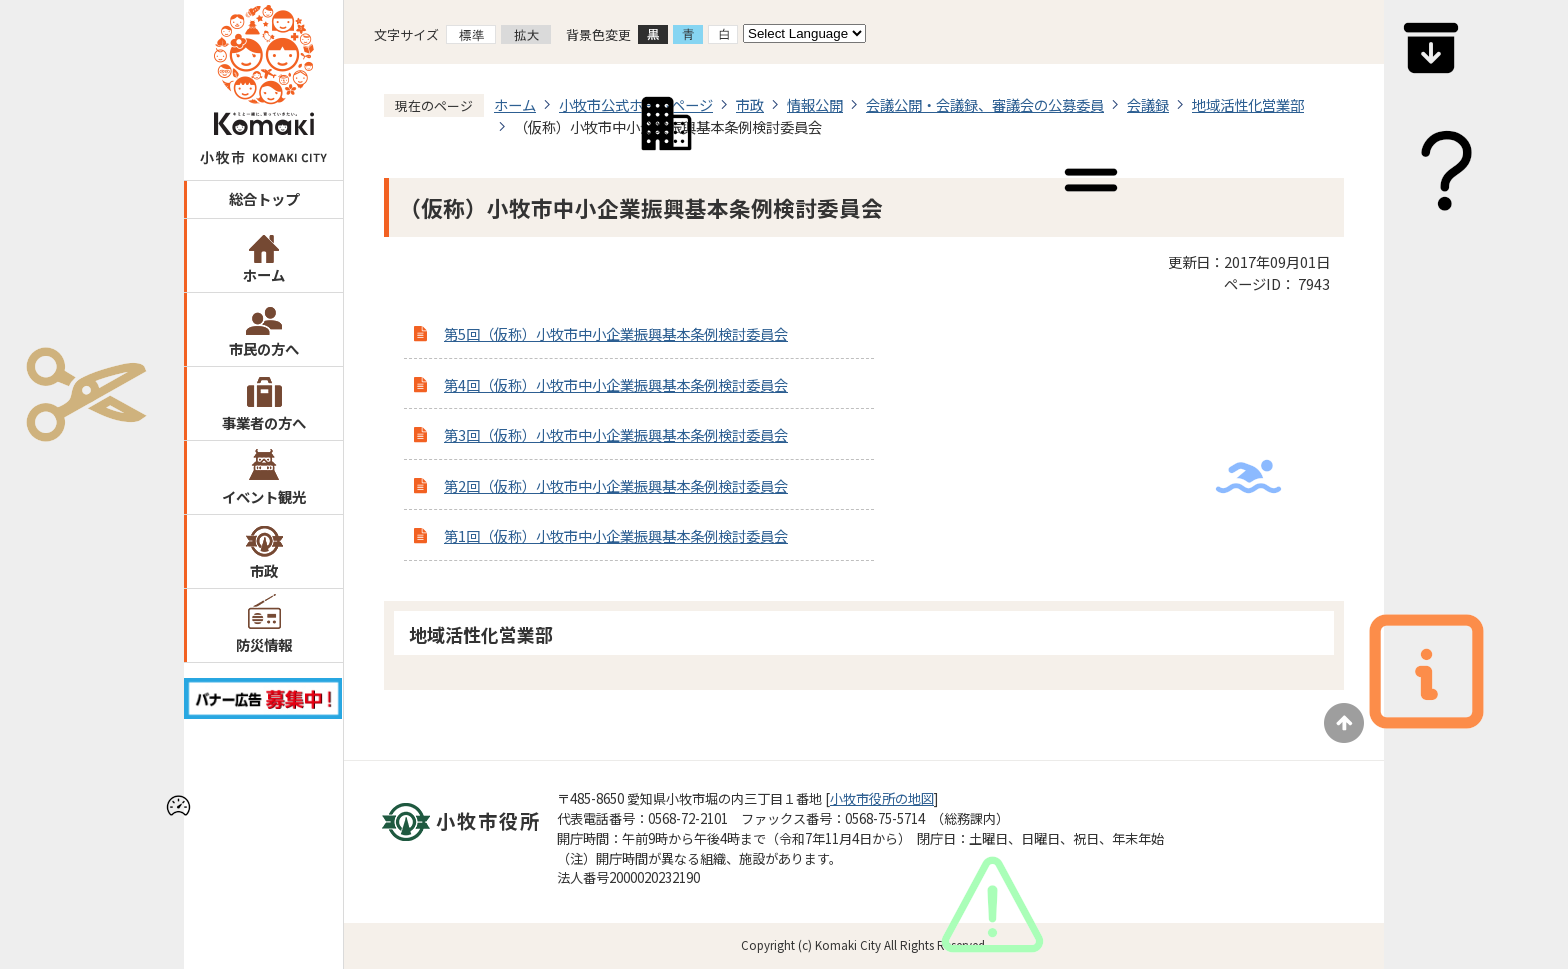 This screenshot has width=1568, height=969. Describe the element at coordinates (1248, 476) in the screenshot. I see `access swimming pool or aquatic facilities` at that location.